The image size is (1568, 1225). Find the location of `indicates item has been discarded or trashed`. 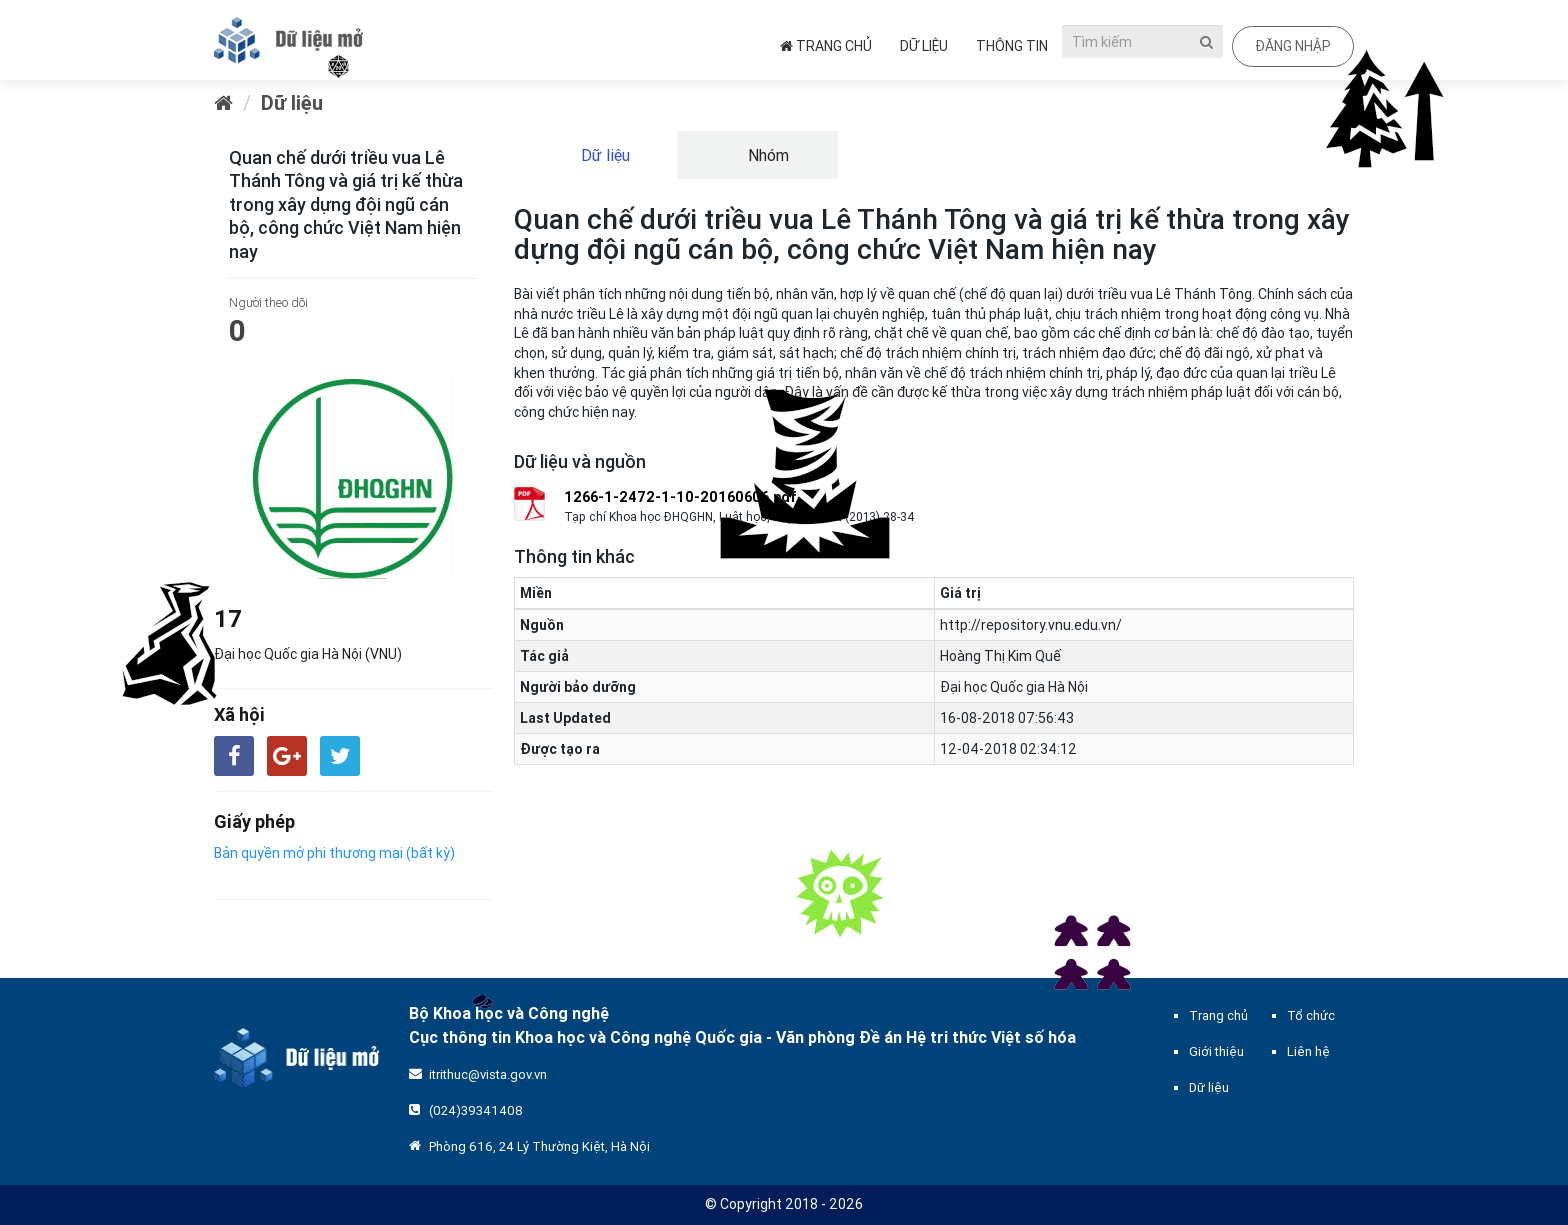

indicates item has been discarded or trashed is located at coordinates (169, 643).